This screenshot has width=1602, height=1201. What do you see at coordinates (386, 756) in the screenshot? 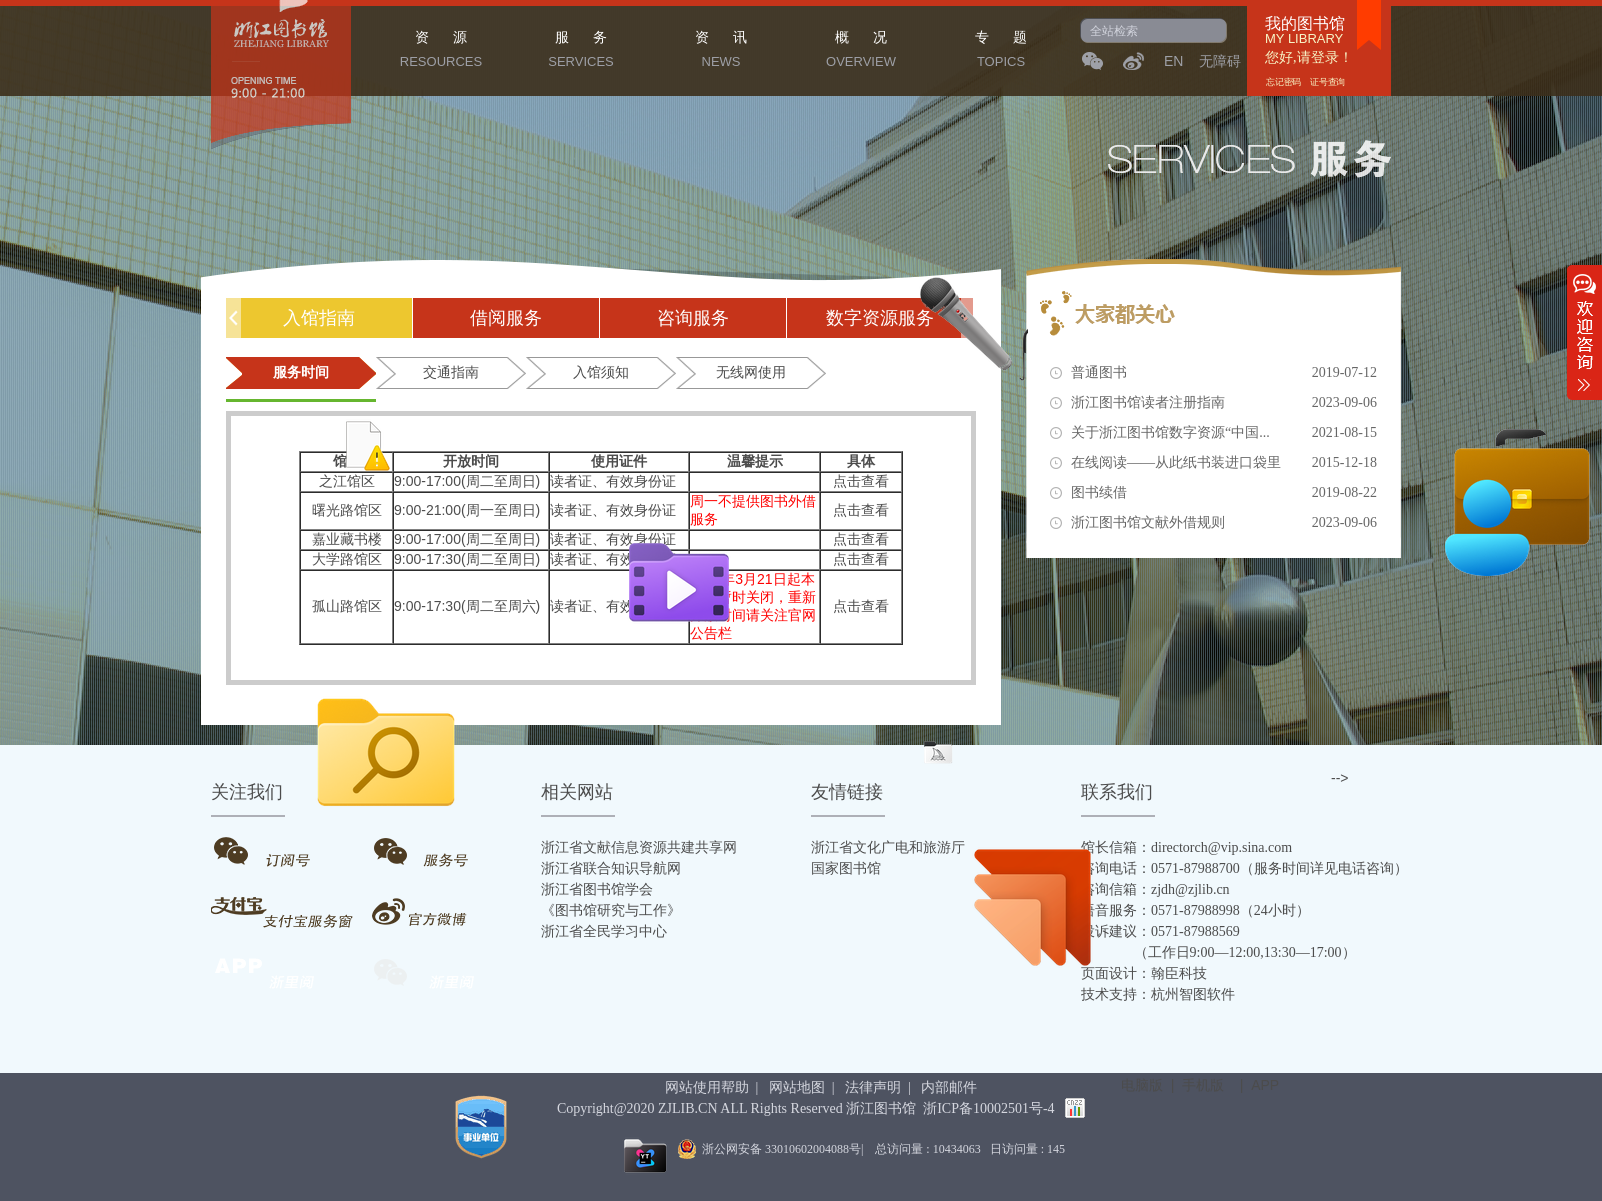
I see `search within folder contents` at bounding box center [386, 756].